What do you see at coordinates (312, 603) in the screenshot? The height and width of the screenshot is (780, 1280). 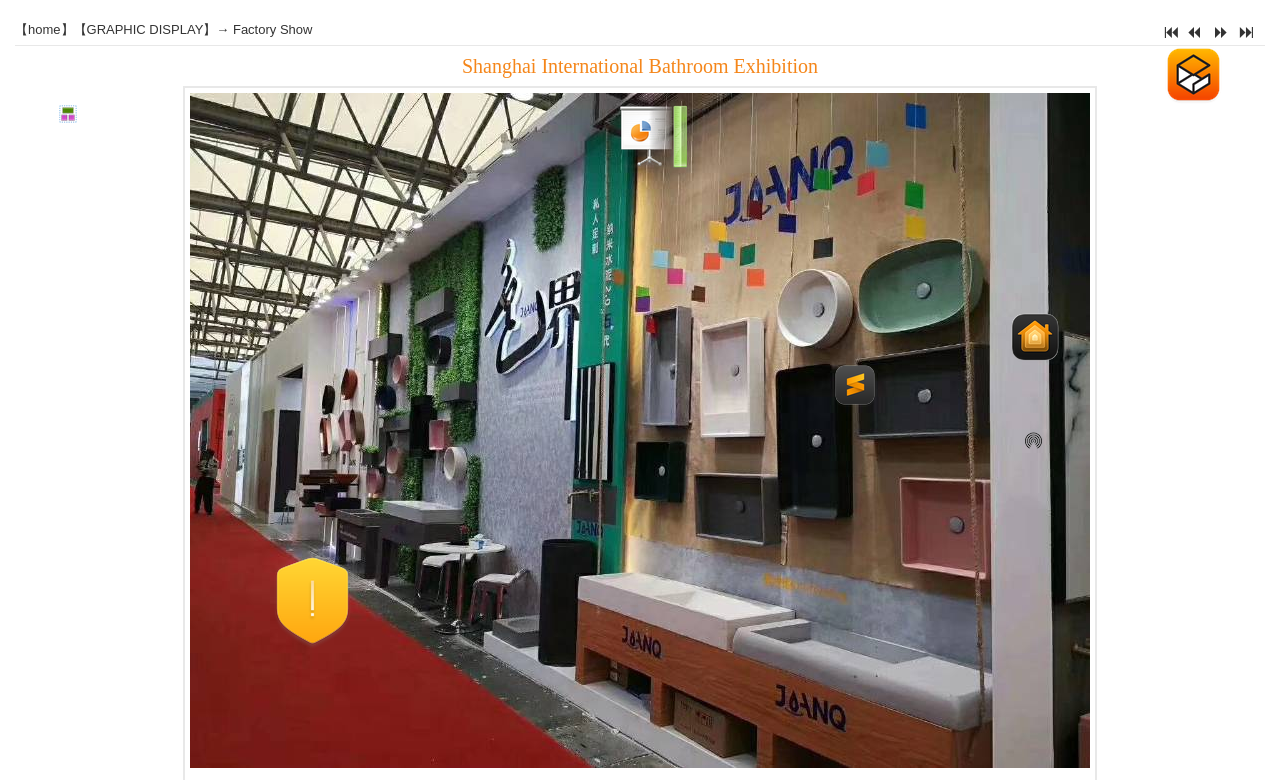 I see `indicates medium security level or partial protection` at bounding box center [312, 603].